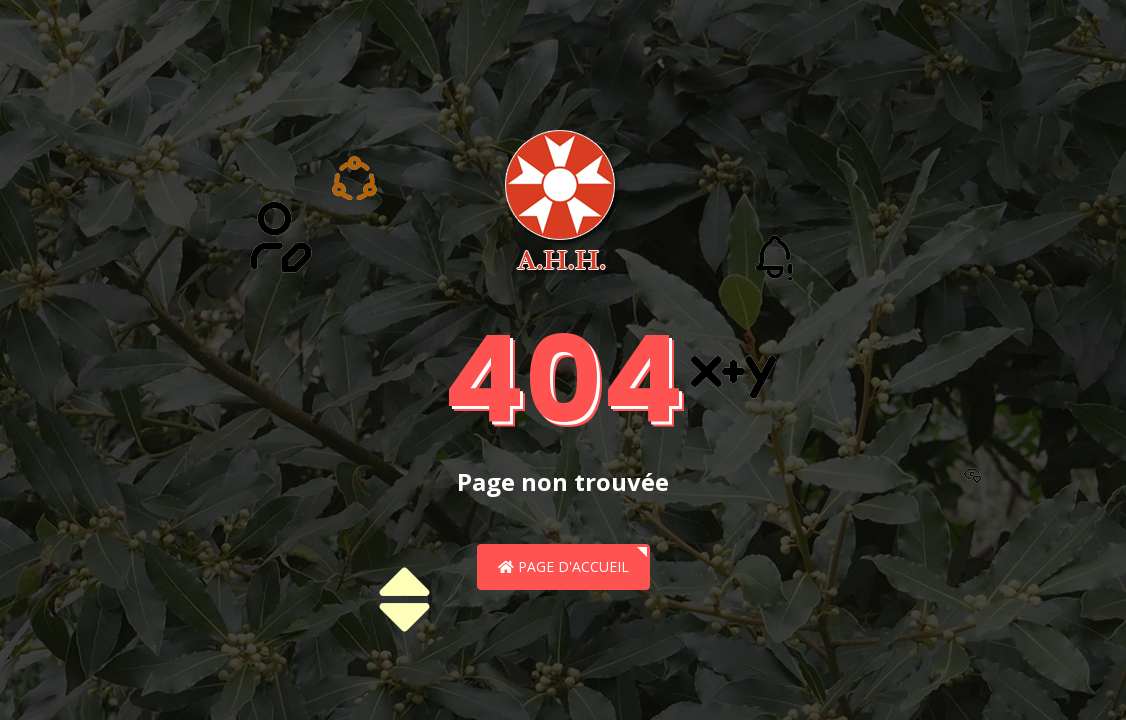 The image size is (1126, 720). What do you see at coordinates (274, 235) in the screenshot?
I see `edit your profile information` at bounding box center [274, 235].